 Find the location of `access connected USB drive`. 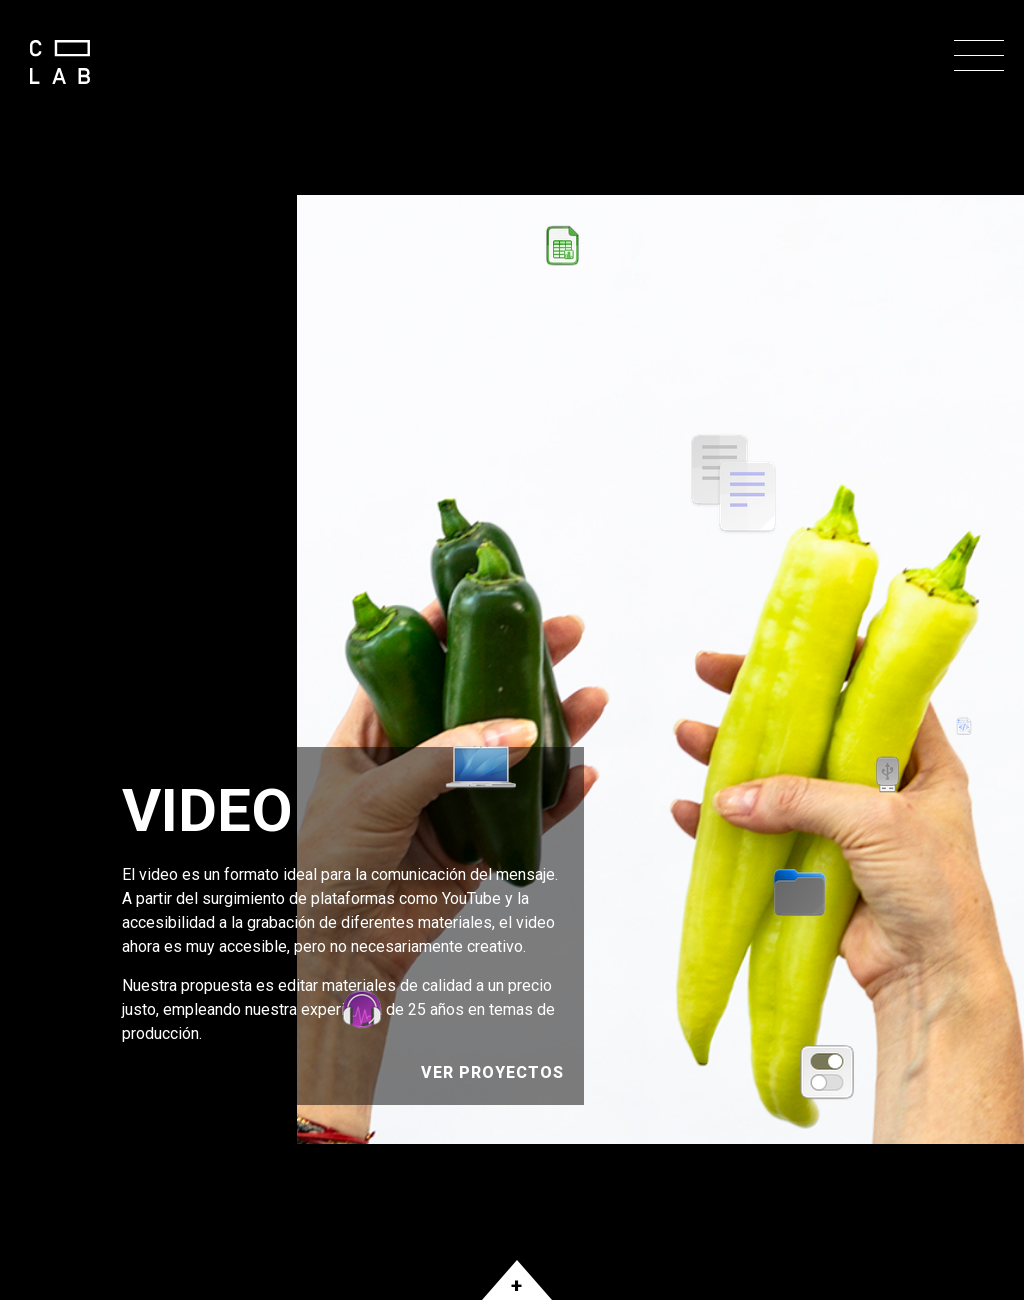

access connected USB drive is located at coordinates (887, 774).